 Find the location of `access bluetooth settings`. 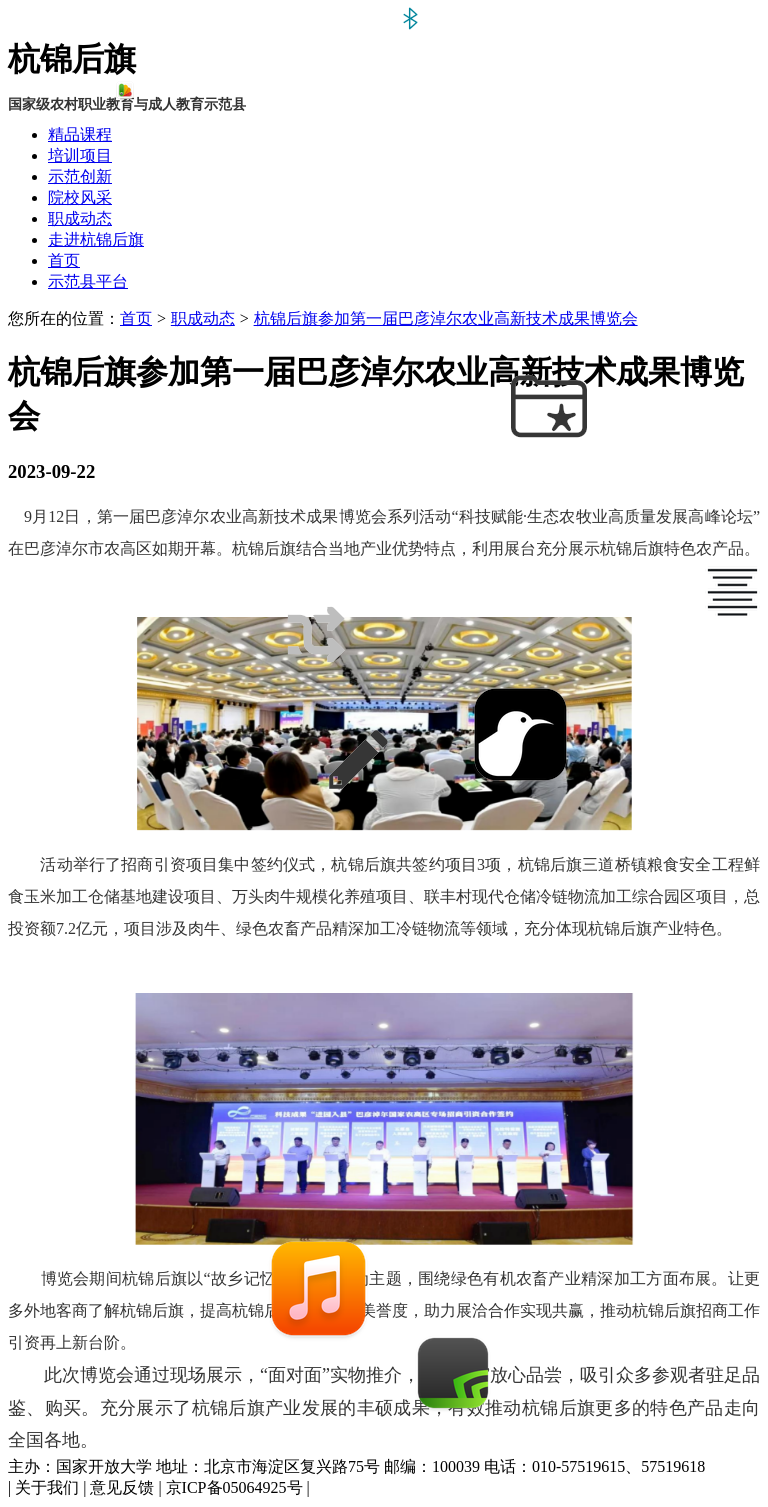

access bluetooth settings is located at coordinates (410, 18).